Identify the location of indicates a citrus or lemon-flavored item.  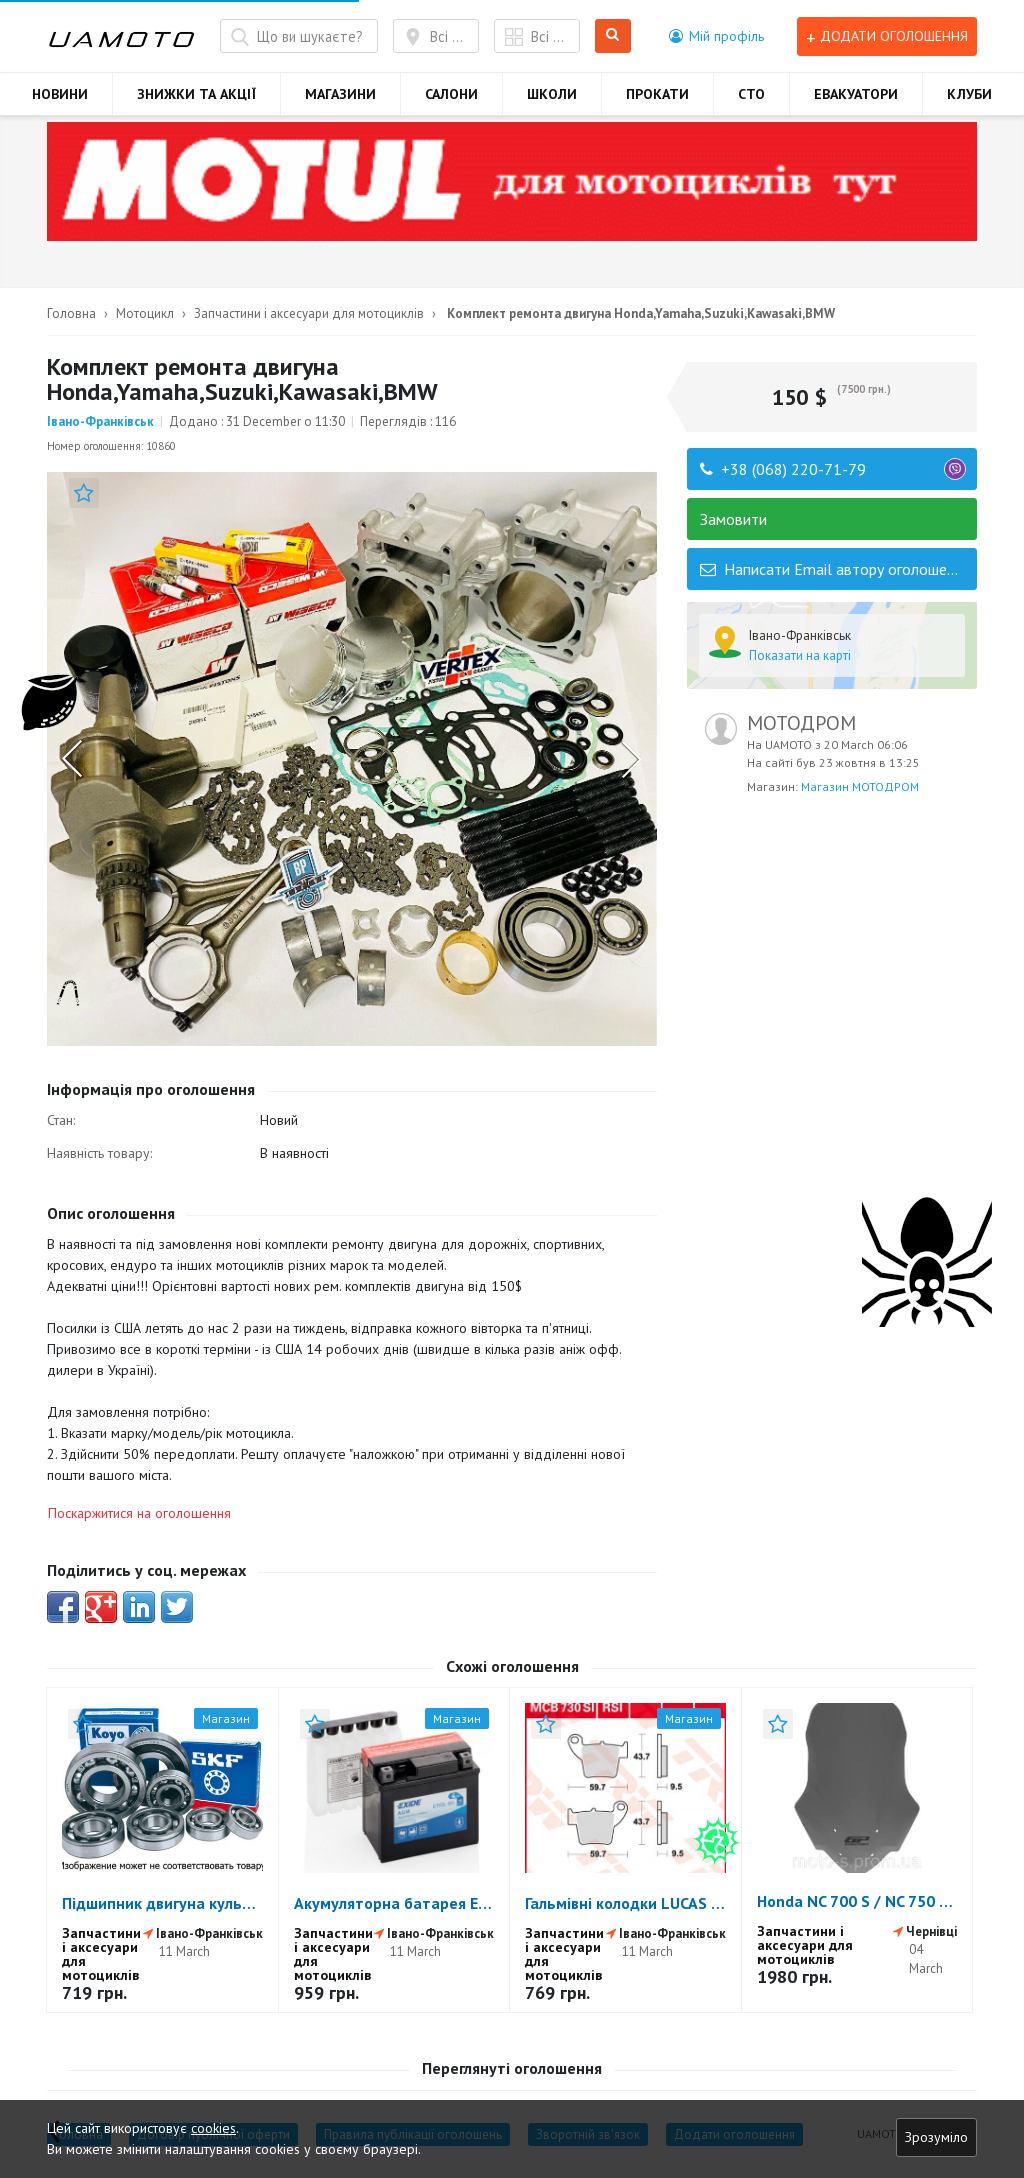
(49, 702).